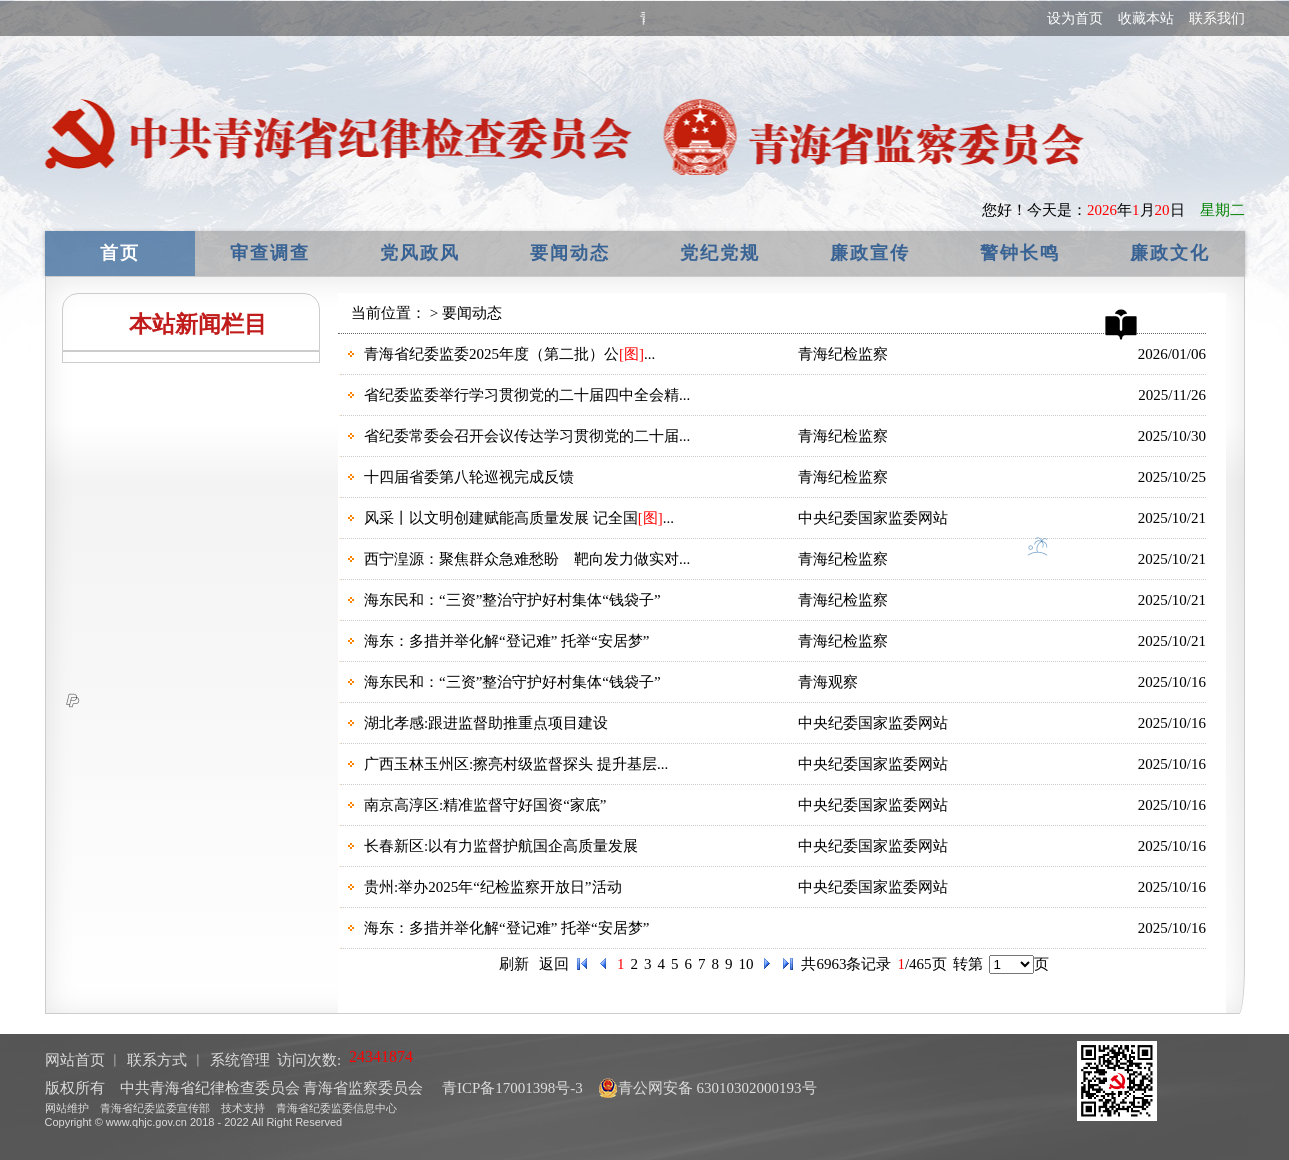 This screenshot has width=1289, height=1160. Describe the element at coordinates (72, 700) in the screenshot. I see `pay with paypal` at that location.